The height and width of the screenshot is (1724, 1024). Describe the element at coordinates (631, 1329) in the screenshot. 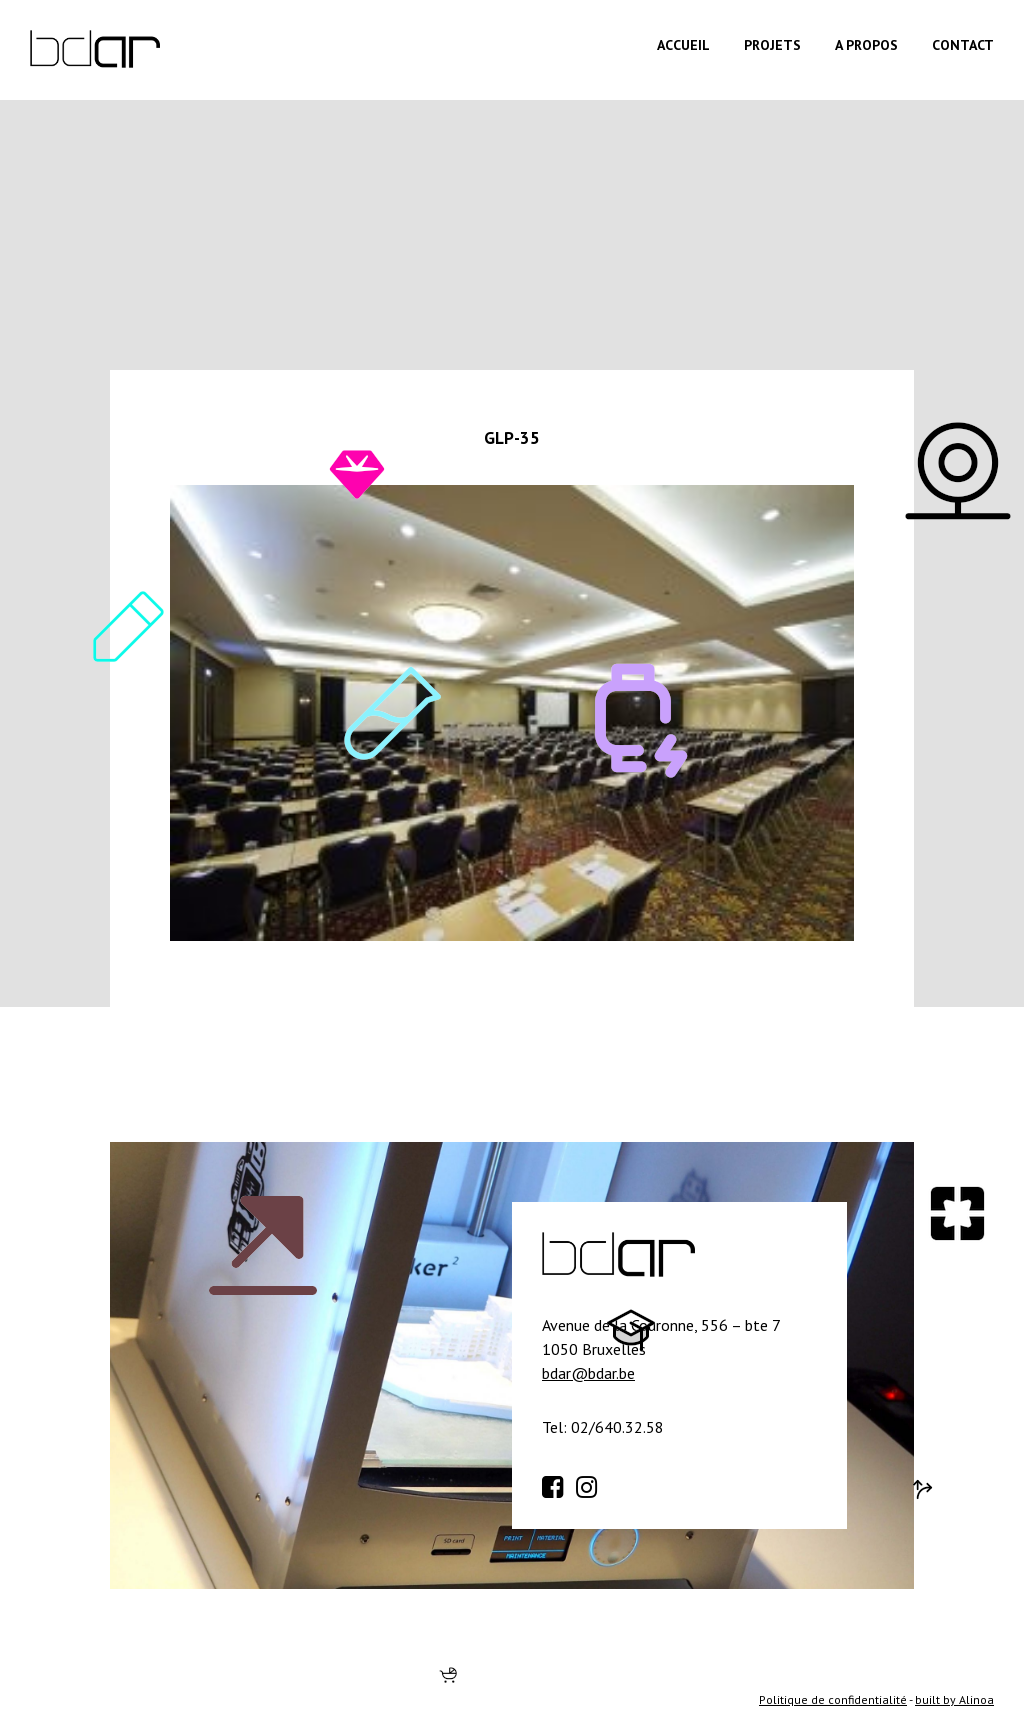

I see `access education or learning resources` at that location.